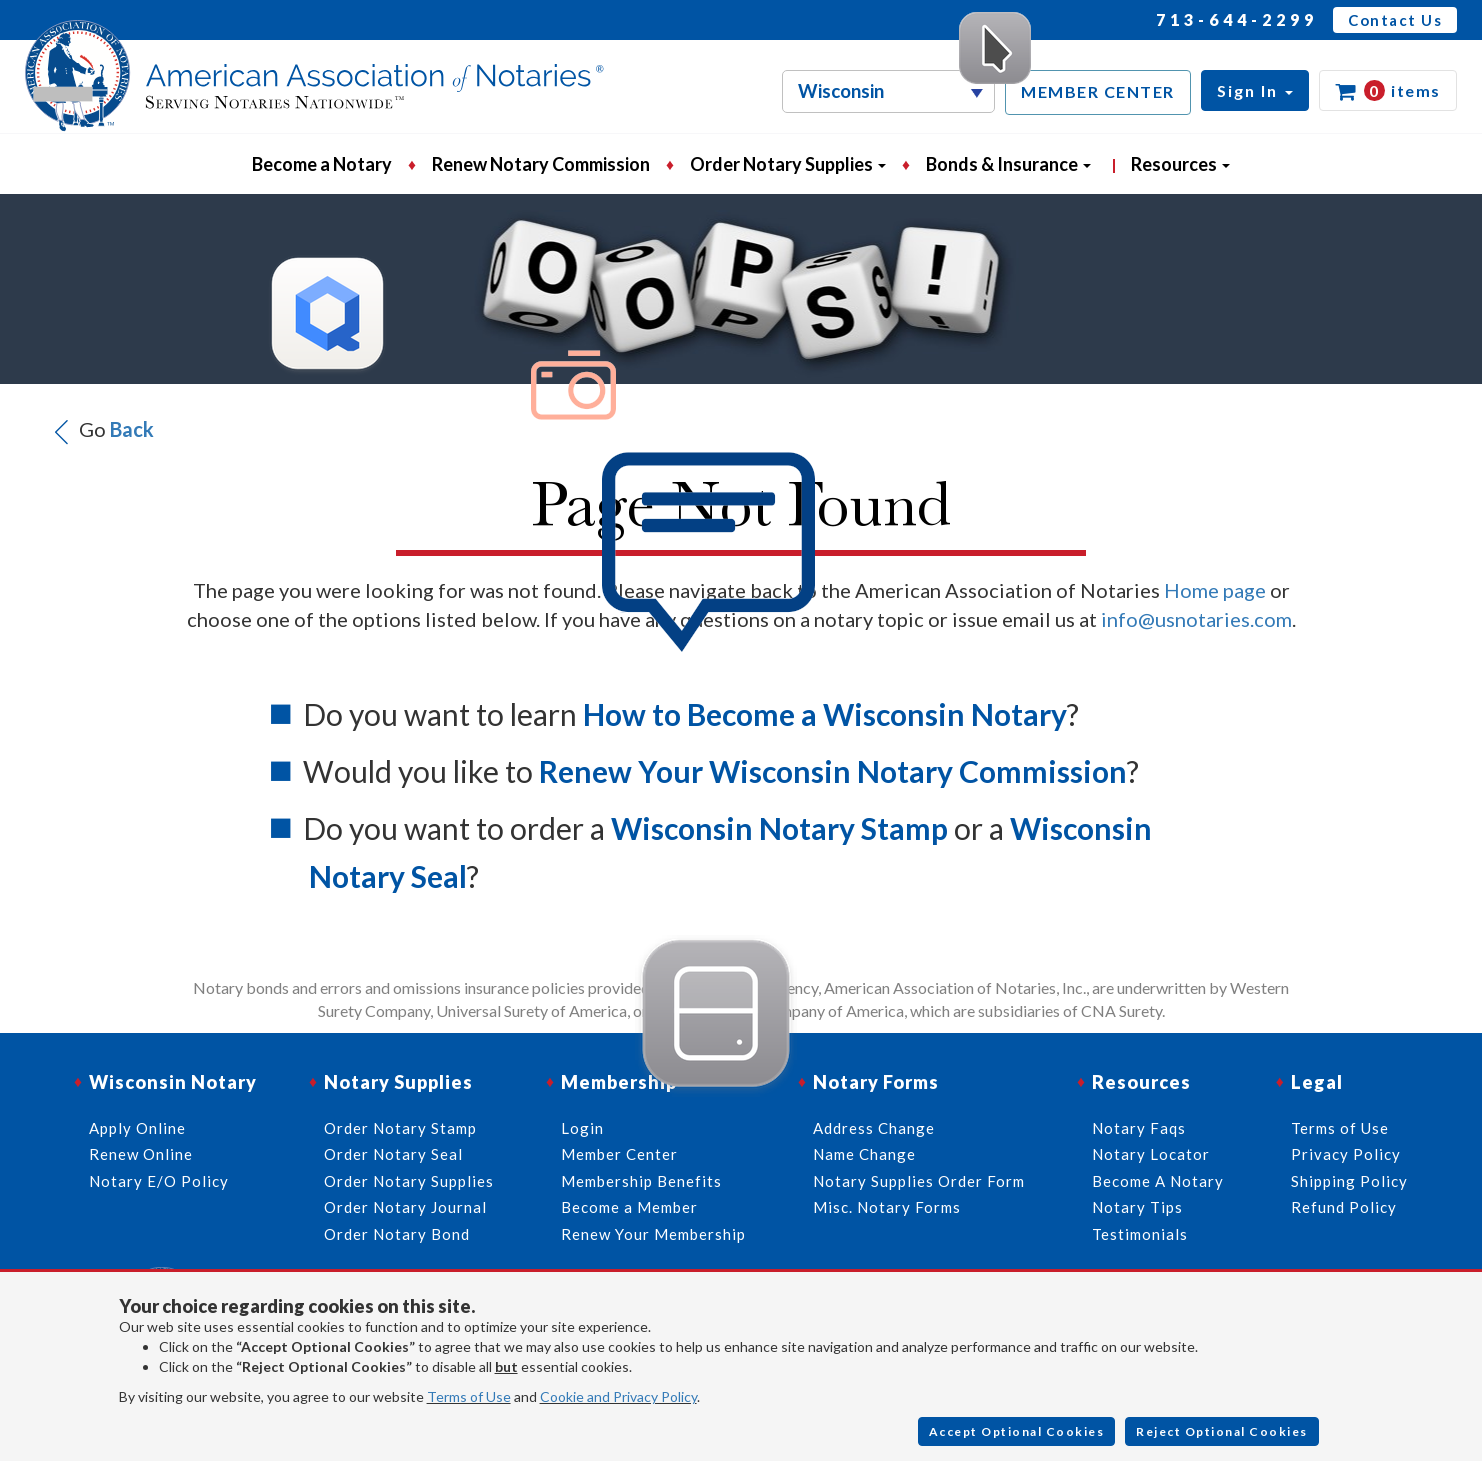 The width and height of the screenshot is (1482, 1461). Describe the element at coordinates (708, 545) in the screenshot. I see `open the messaging app` at that location.